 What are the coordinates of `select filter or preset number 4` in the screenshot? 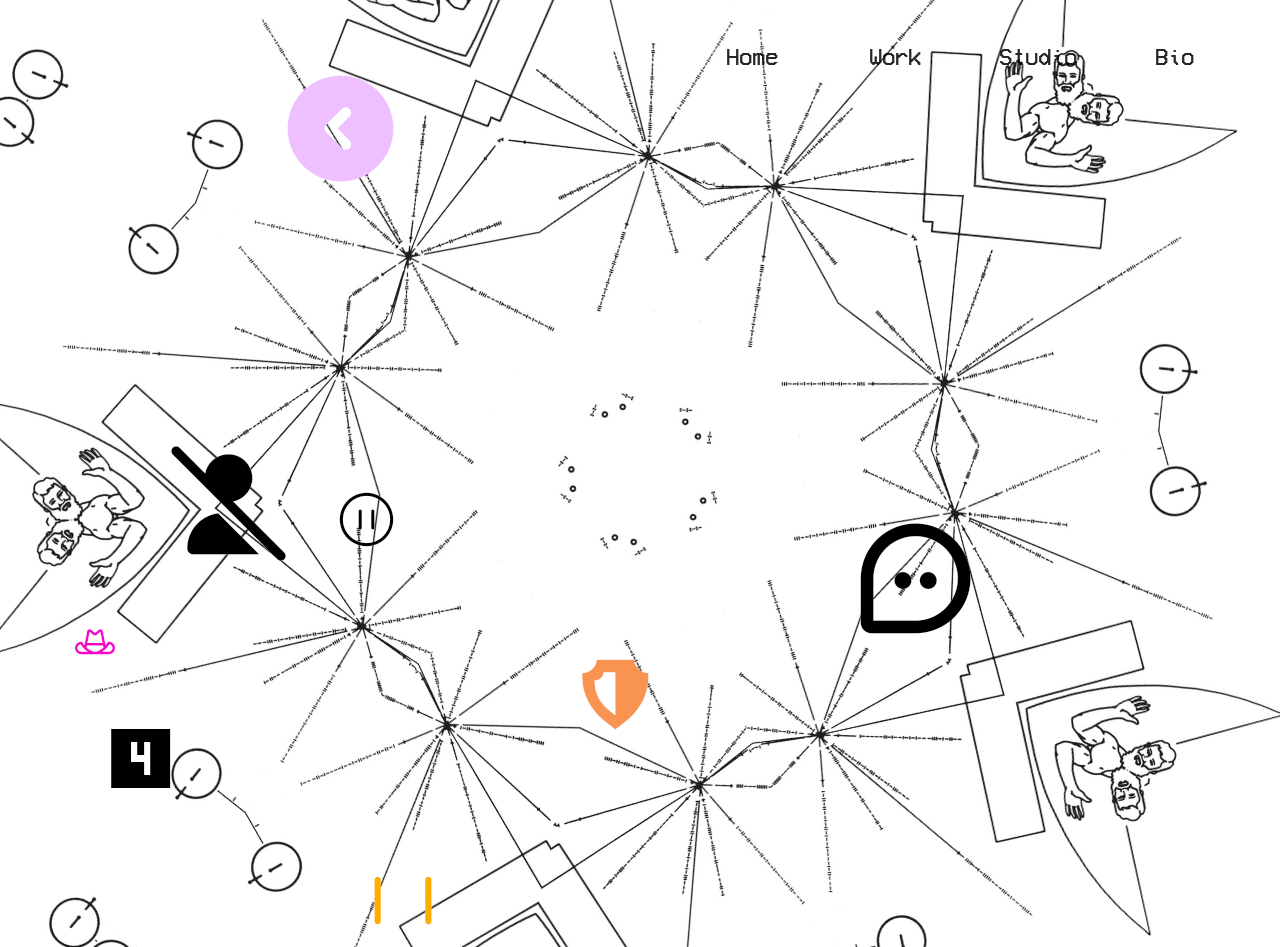 It's located at (140, 758).